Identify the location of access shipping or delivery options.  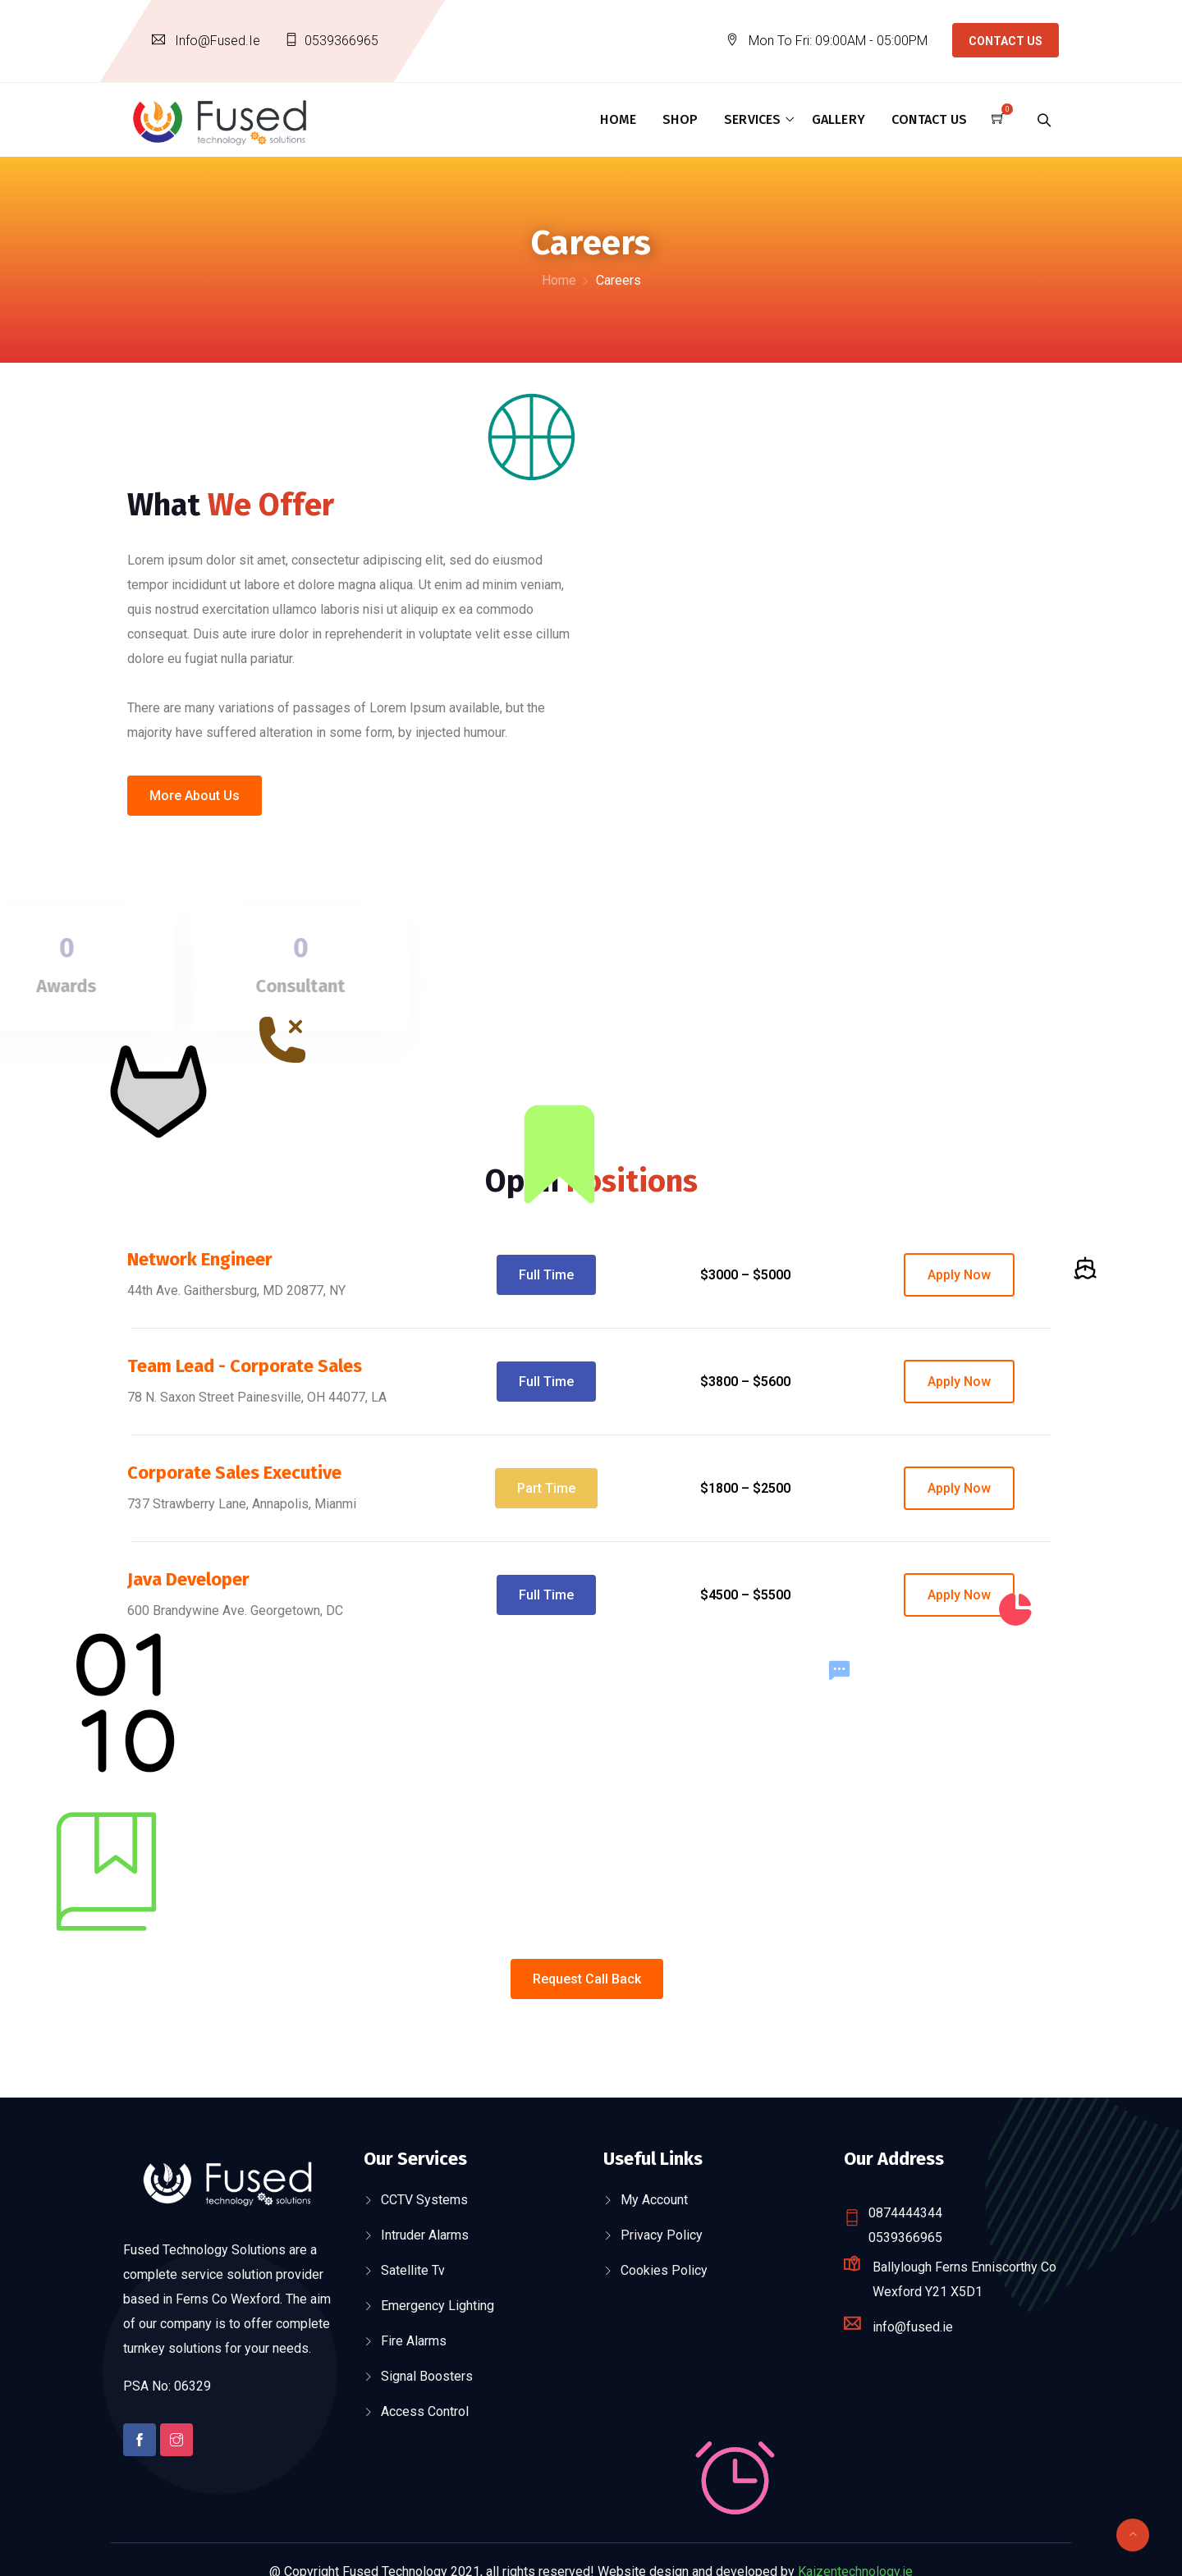
(1085, 1268).